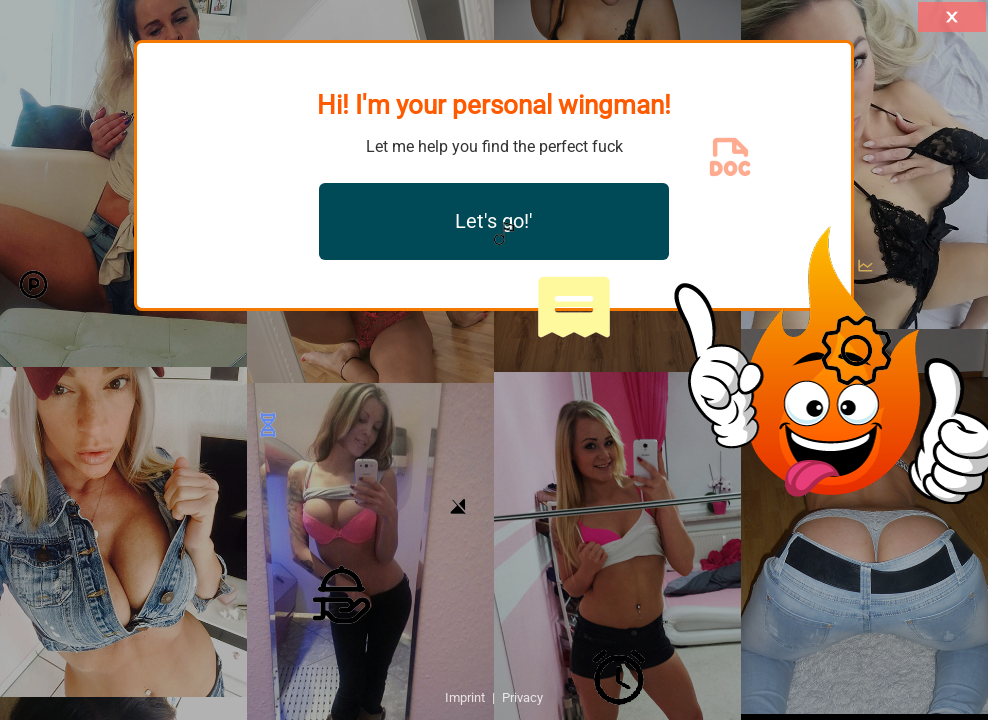 The width and height of the screenshot is (988, 720). What do you see at coordinates (574, 307) in the screenshot?
I see `view purchase receipt or transaction history` at bounding box center [574, 307].